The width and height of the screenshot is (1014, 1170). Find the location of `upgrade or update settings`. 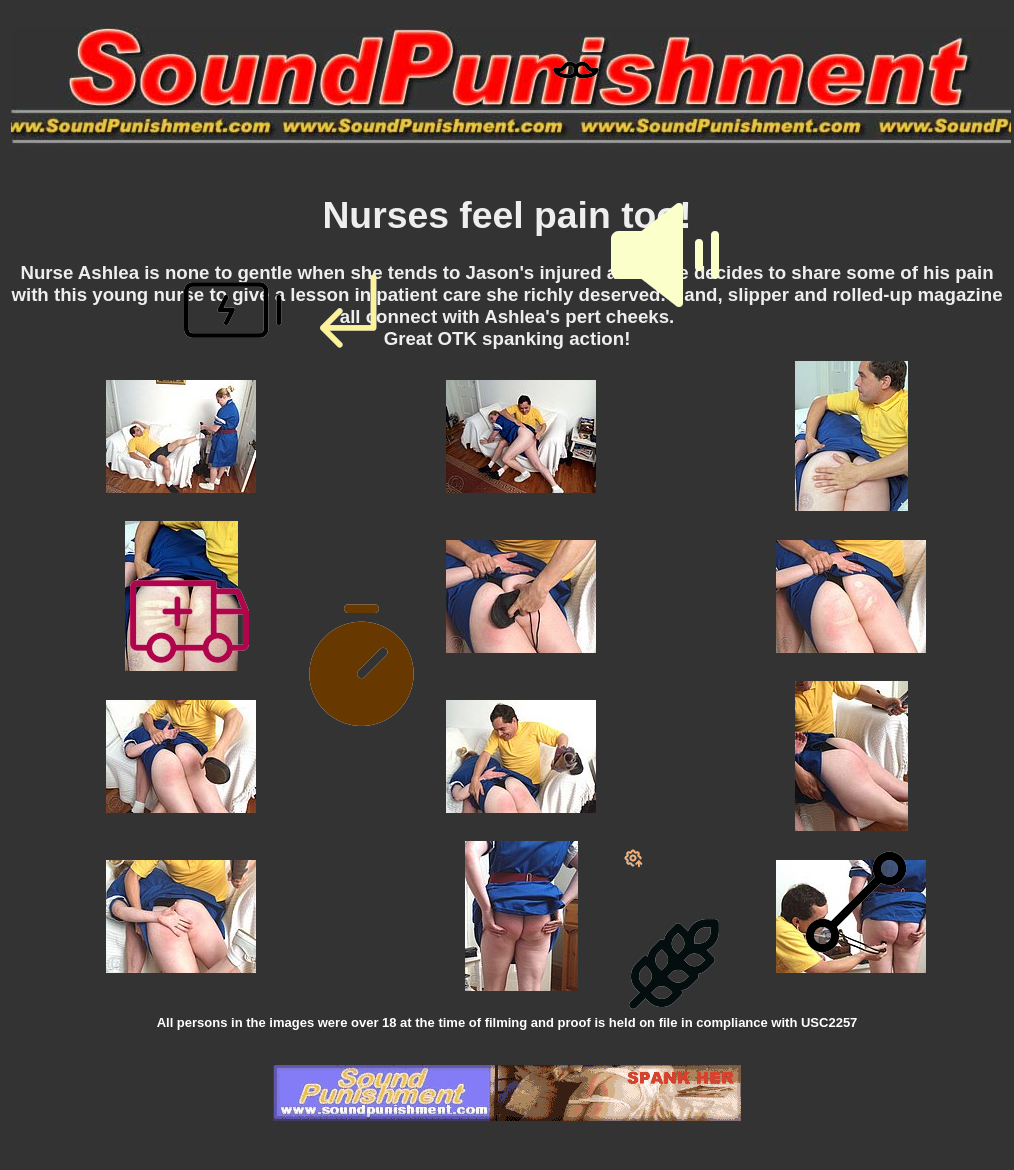

upgrade or update settings is located at coordinates (633, 858).